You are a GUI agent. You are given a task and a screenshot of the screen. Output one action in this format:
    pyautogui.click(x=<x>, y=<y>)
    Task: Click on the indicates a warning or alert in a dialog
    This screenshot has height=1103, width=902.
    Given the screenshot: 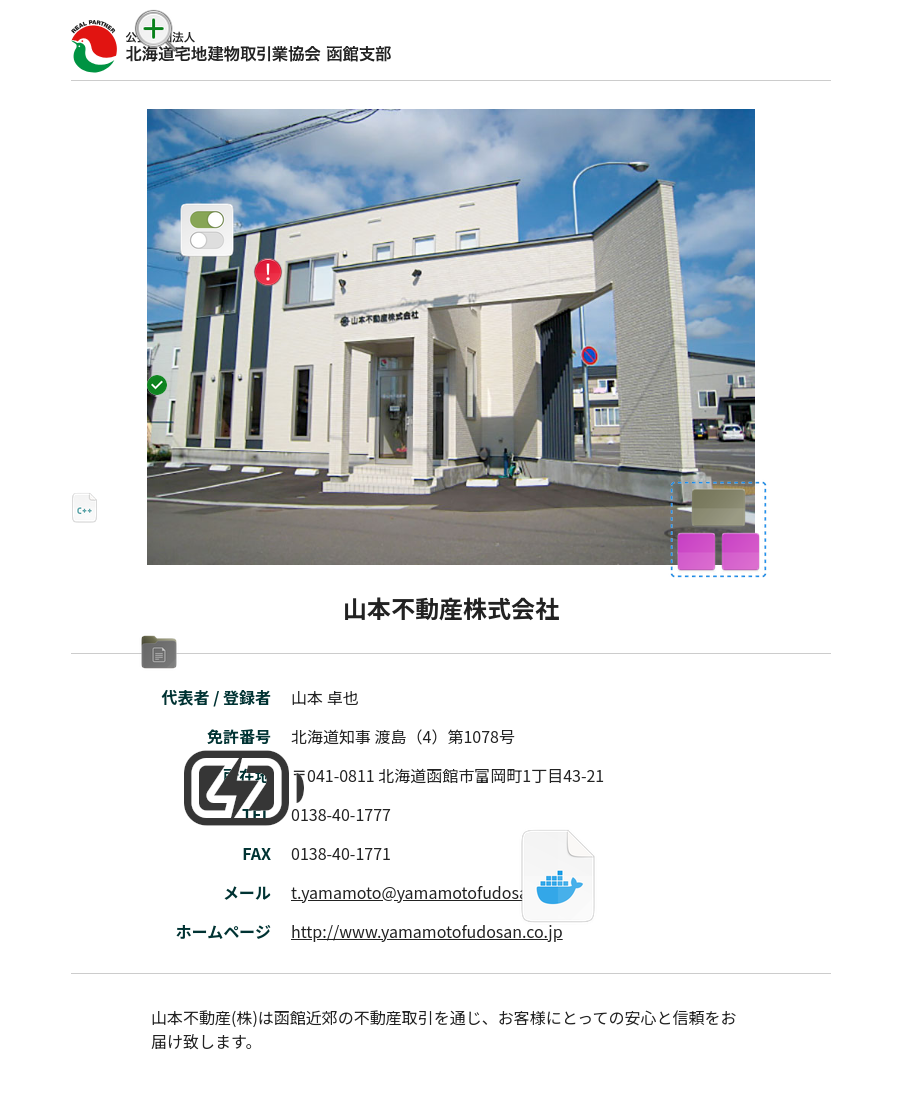 What is the action you would take?
    pyautogui.click(x=268, y=272)
    